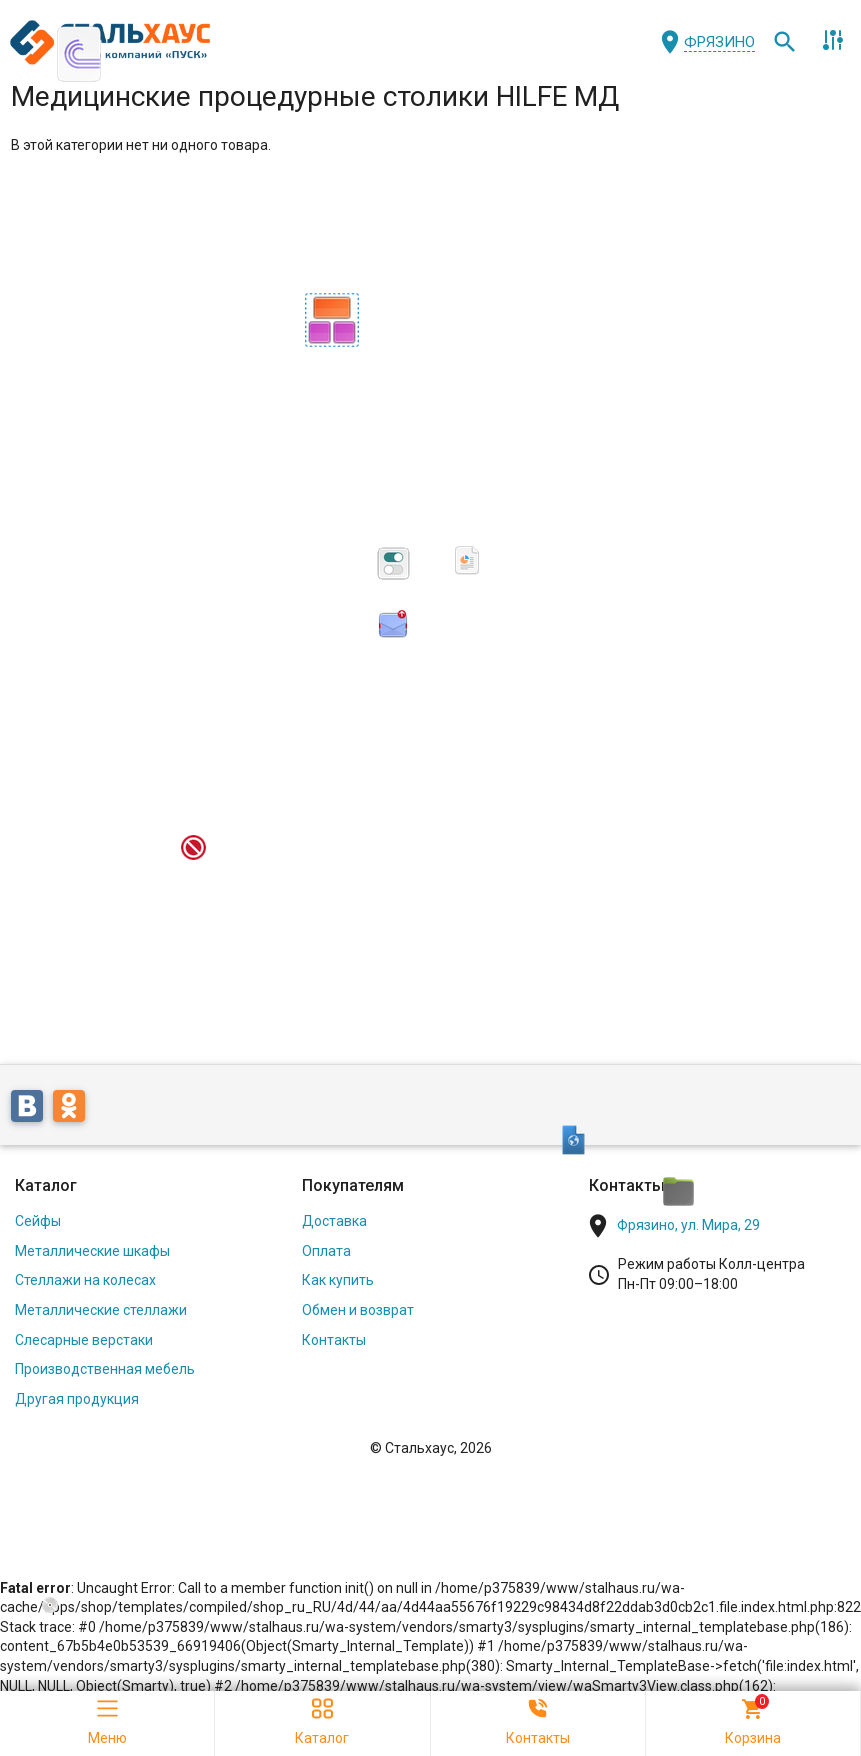 The height and width of the screenshot is (1756, 861). What do you see at coordinates (79, 54) in the screenshot?
I see `a bittorrent torrent file` at bounding box center [79, 54].